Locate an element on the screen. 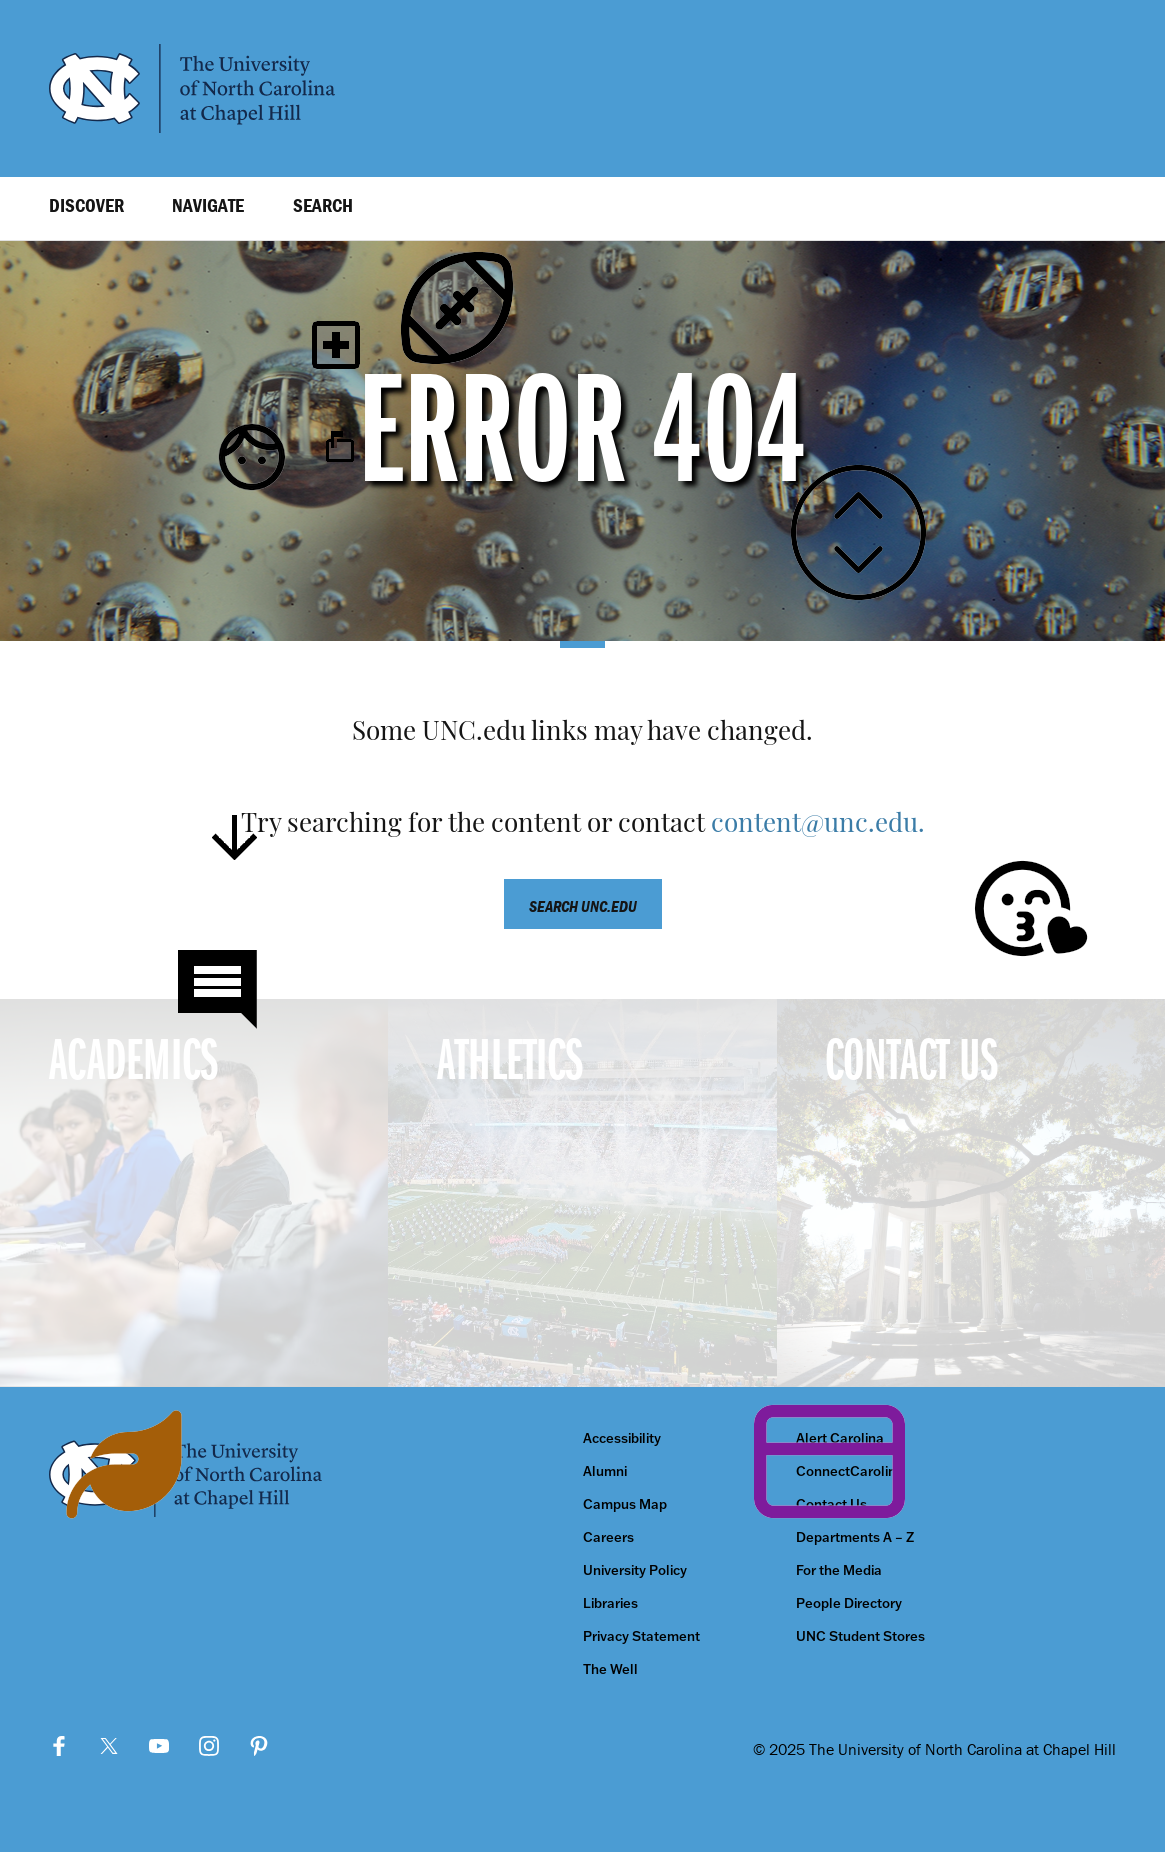  open comments section is located at coordinates (217, 989).